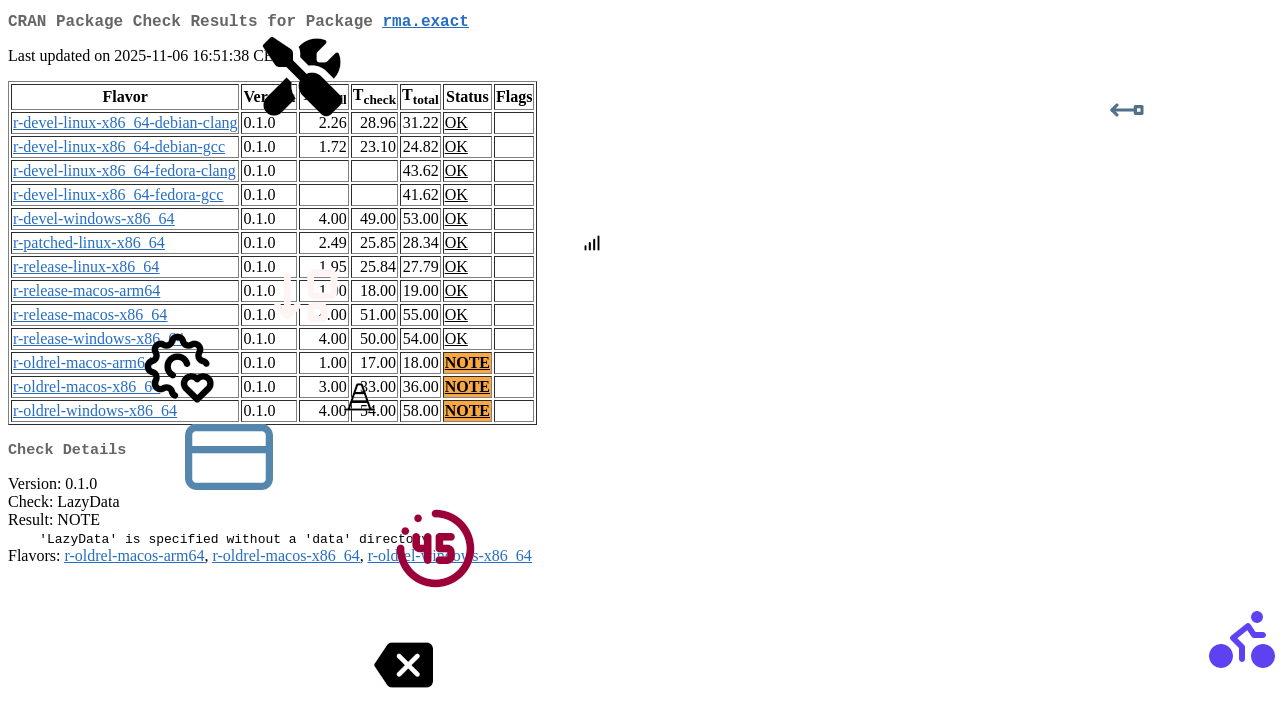 The image size is (1280, 720). Describe the element at coordinates (406, 665) in the screenshot. I see `delete the last character entered` at that location.